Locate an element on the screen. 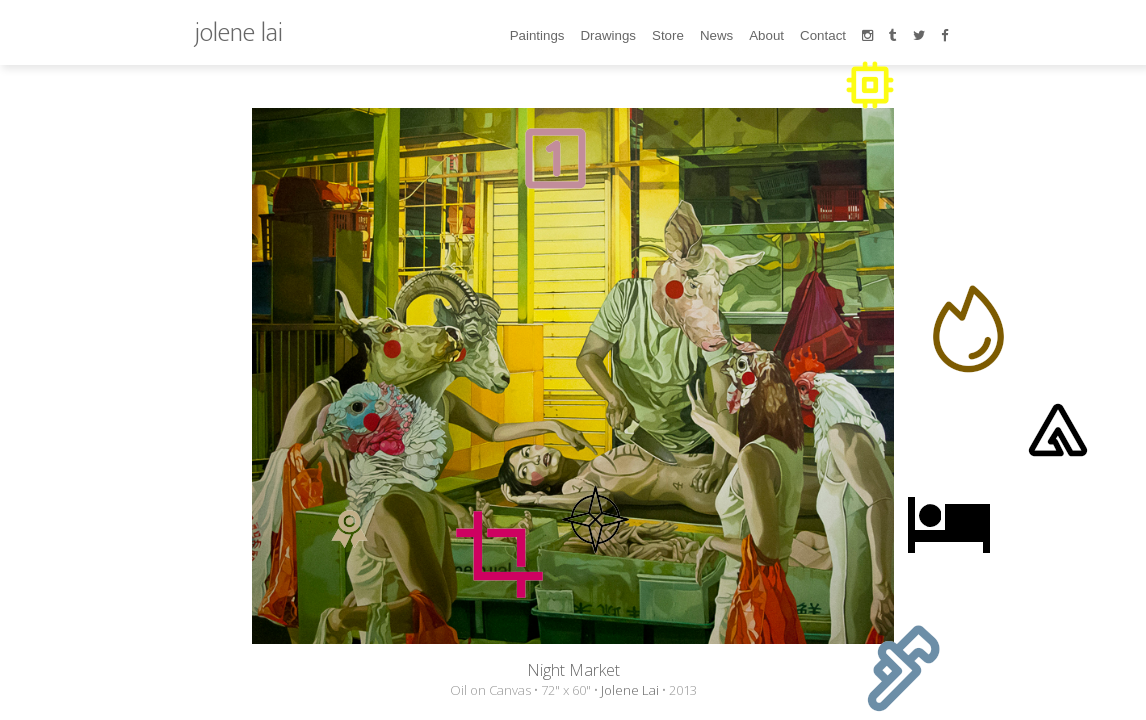 The height and width of the screenshot is (720, 1146). access tools or settings is located at coordinates (903, 669).